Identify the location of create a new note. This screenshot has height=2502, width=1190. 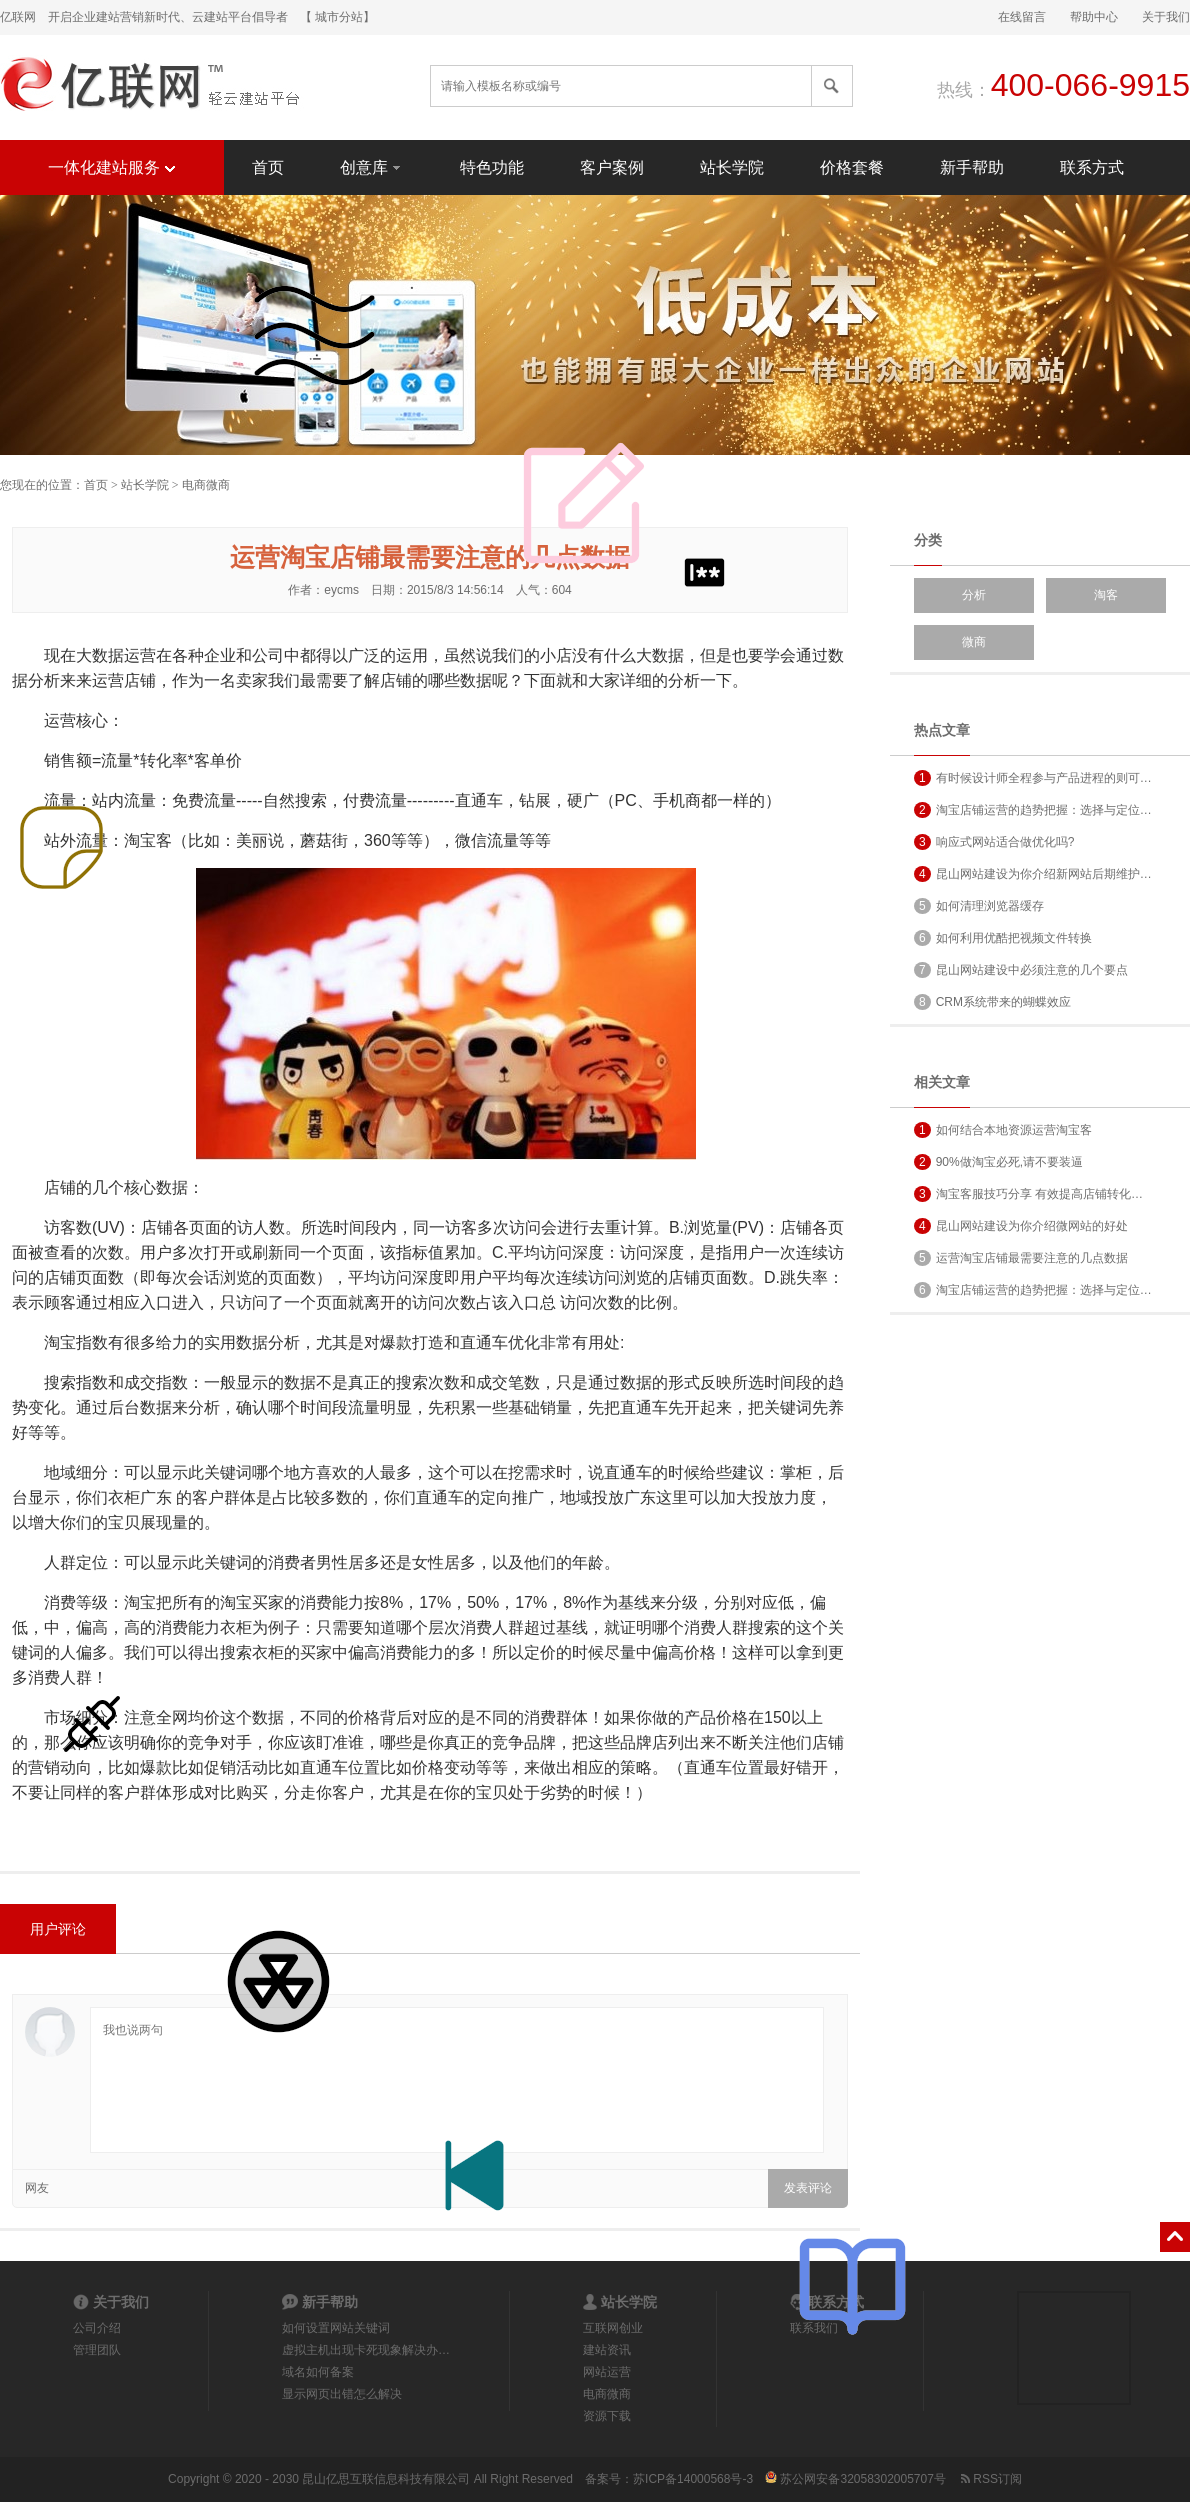
(581, 505).